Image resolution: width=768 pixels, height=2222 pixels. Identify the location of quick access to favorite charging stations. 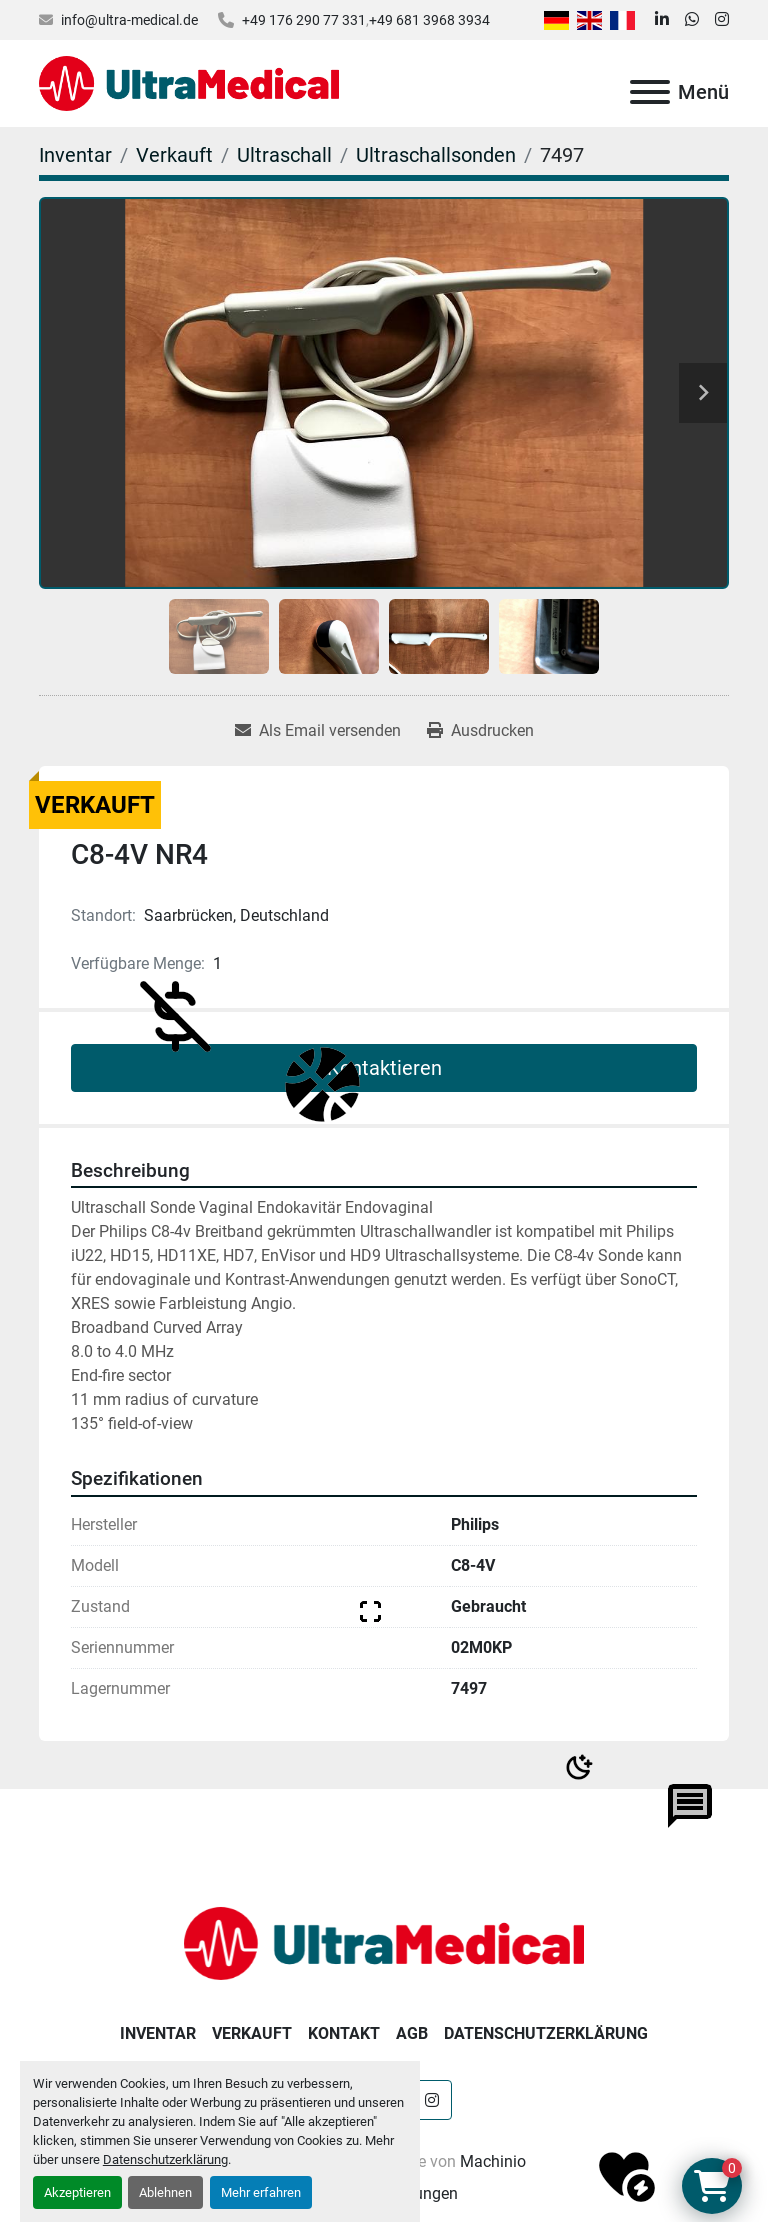
(627, 2174).